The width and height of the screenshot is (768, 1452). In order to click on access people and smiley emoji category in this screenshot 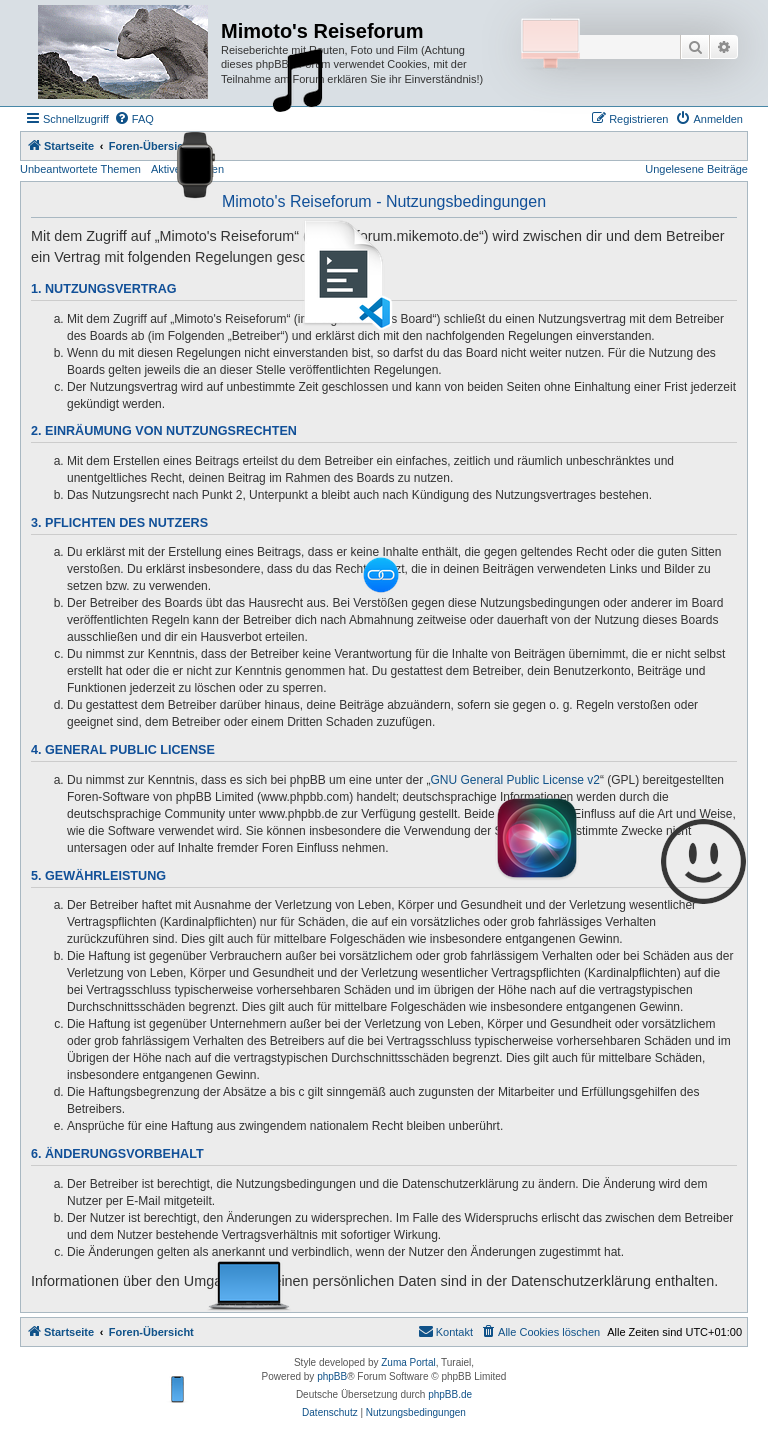, I will do `click(703, 861)`.